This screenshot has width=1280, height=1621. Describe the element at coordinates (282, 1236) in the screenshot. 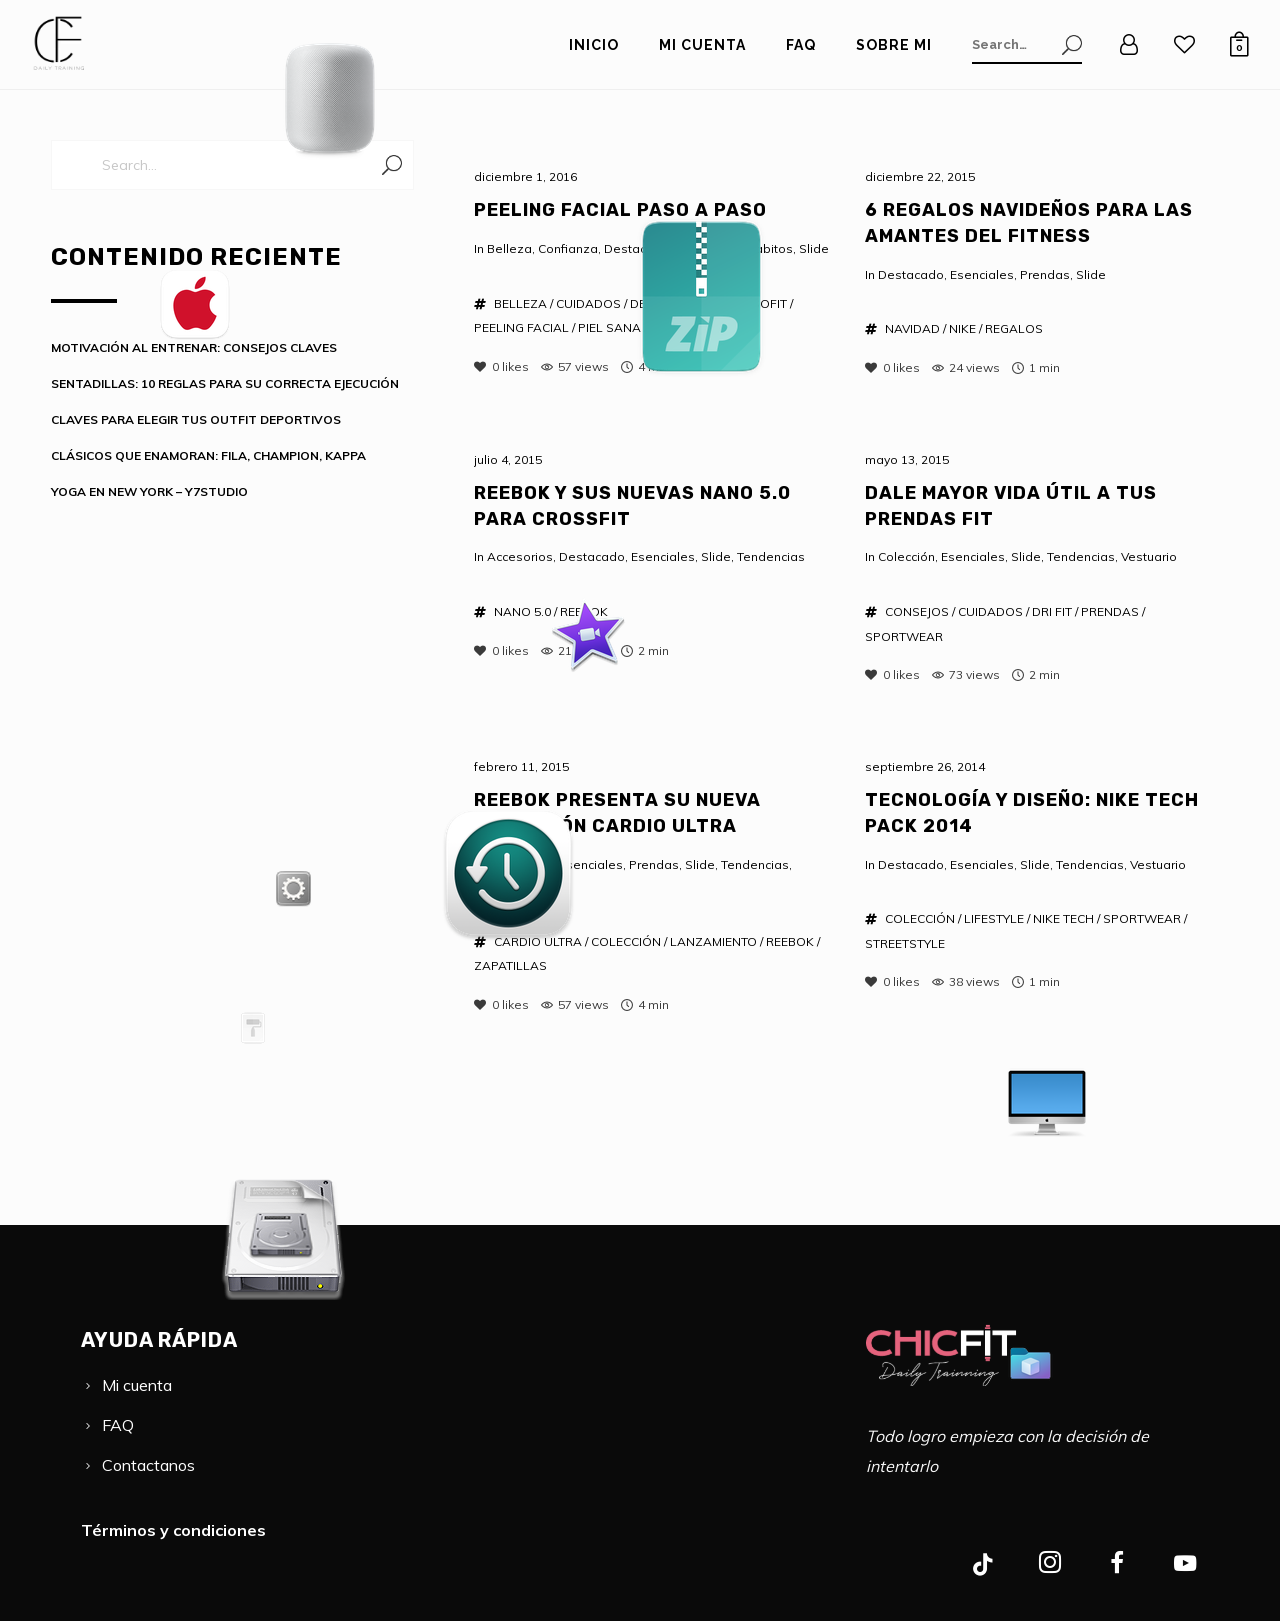

I see `mount or access a disk image file` at that location.